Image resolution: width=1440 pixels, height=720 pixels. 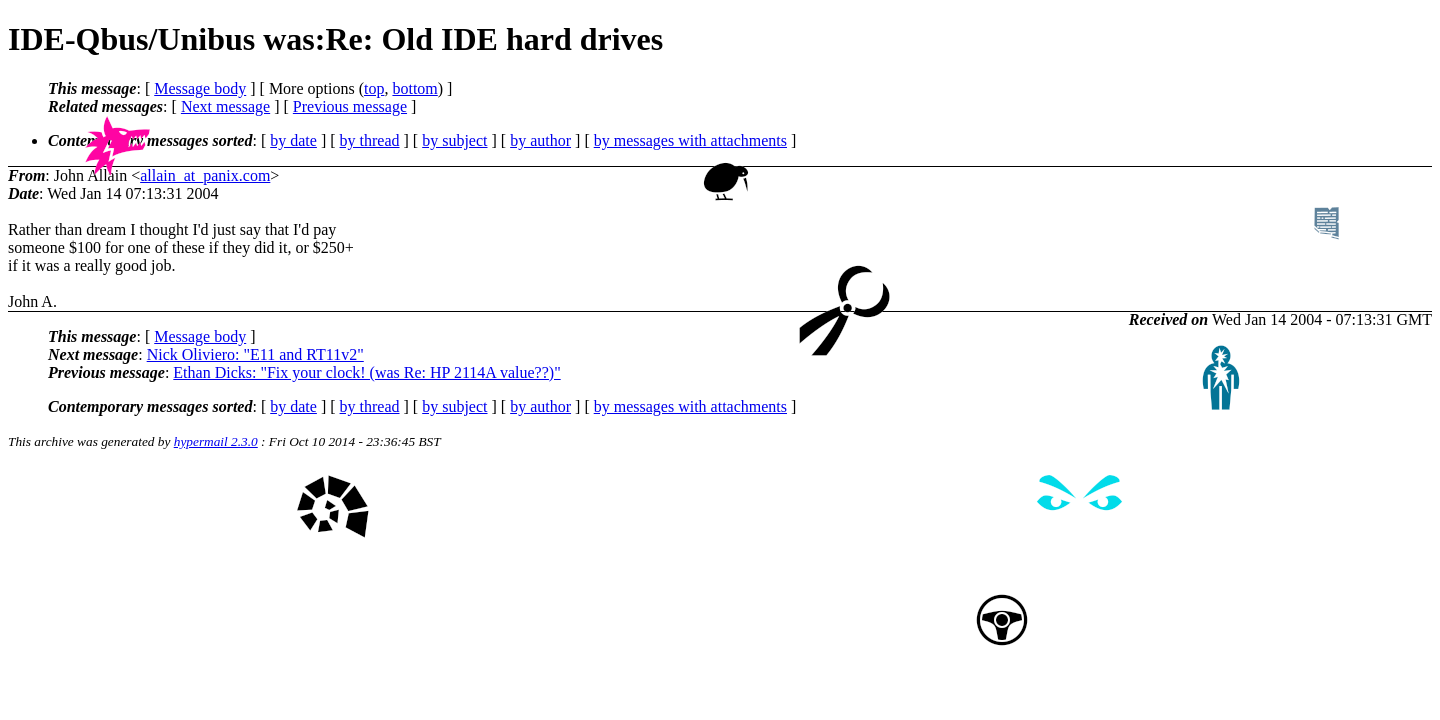 What do you see at coordinates (333, 506) in the screenshot?
I see `decorative shell or fossil collectible item` at bounding box center [333, 506].